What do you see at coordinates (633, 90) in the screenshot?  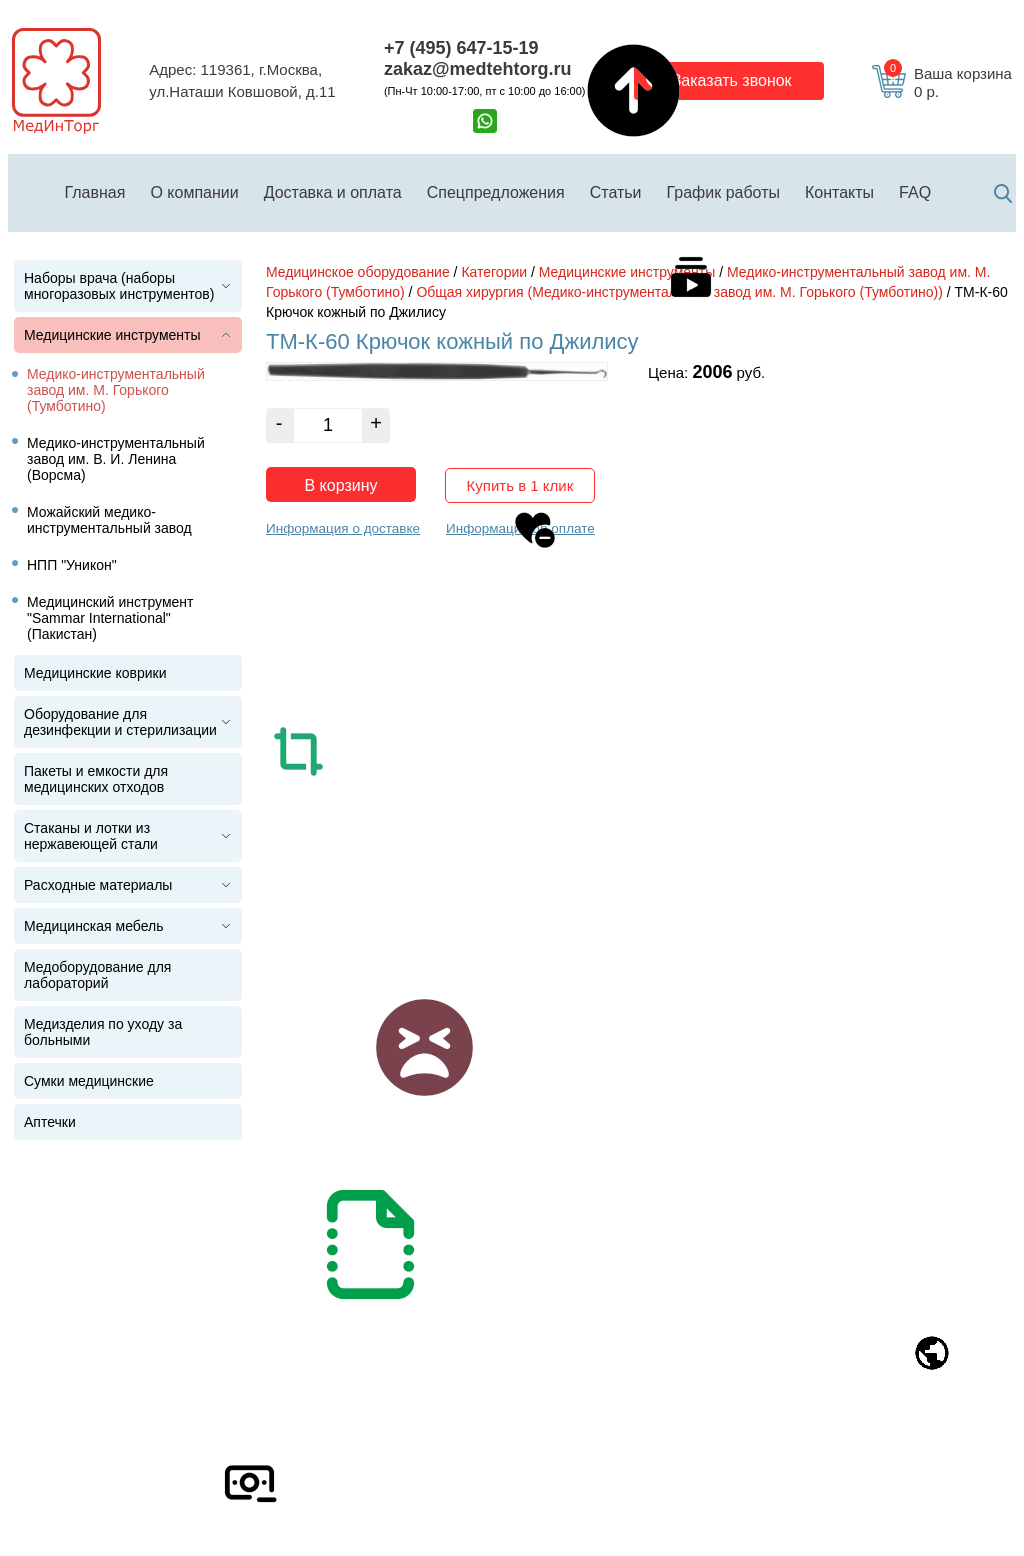 I see `upload a file or content` at bounding box center [633, 90].